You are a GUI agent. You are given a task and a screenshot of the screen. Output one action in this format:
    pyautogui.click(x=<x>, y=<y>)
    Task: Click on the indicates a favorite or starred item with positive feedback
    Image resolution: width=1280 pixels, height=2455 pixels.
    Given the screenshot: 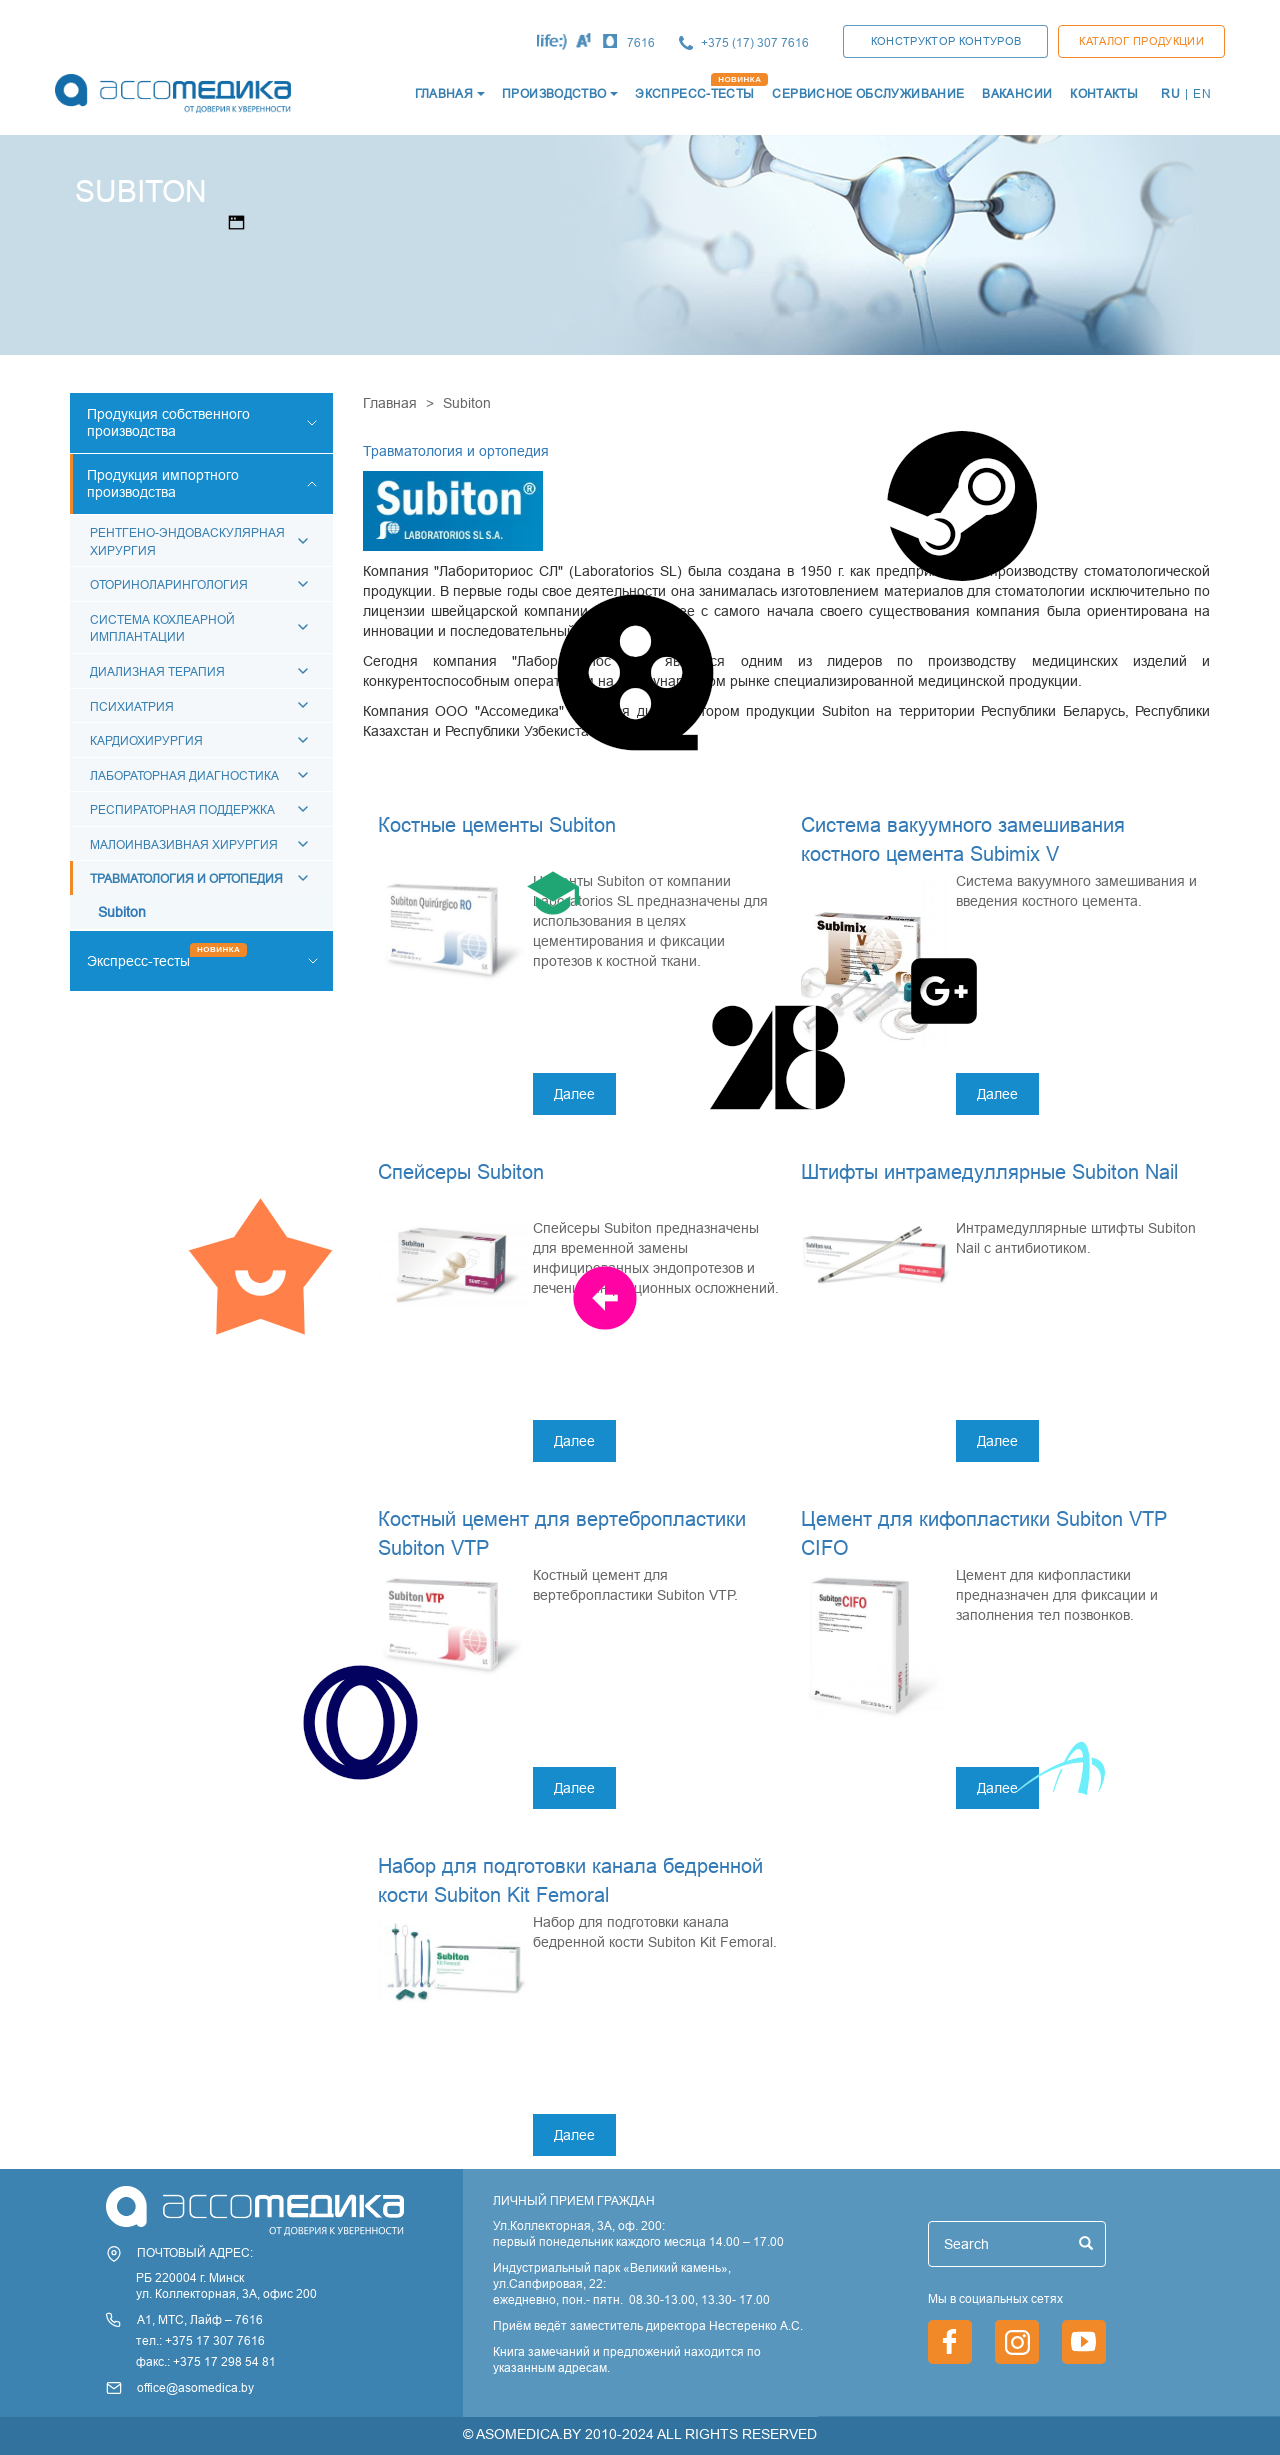 What is the action you would take?
    pyautogui.click(x=260, y=1270)
    